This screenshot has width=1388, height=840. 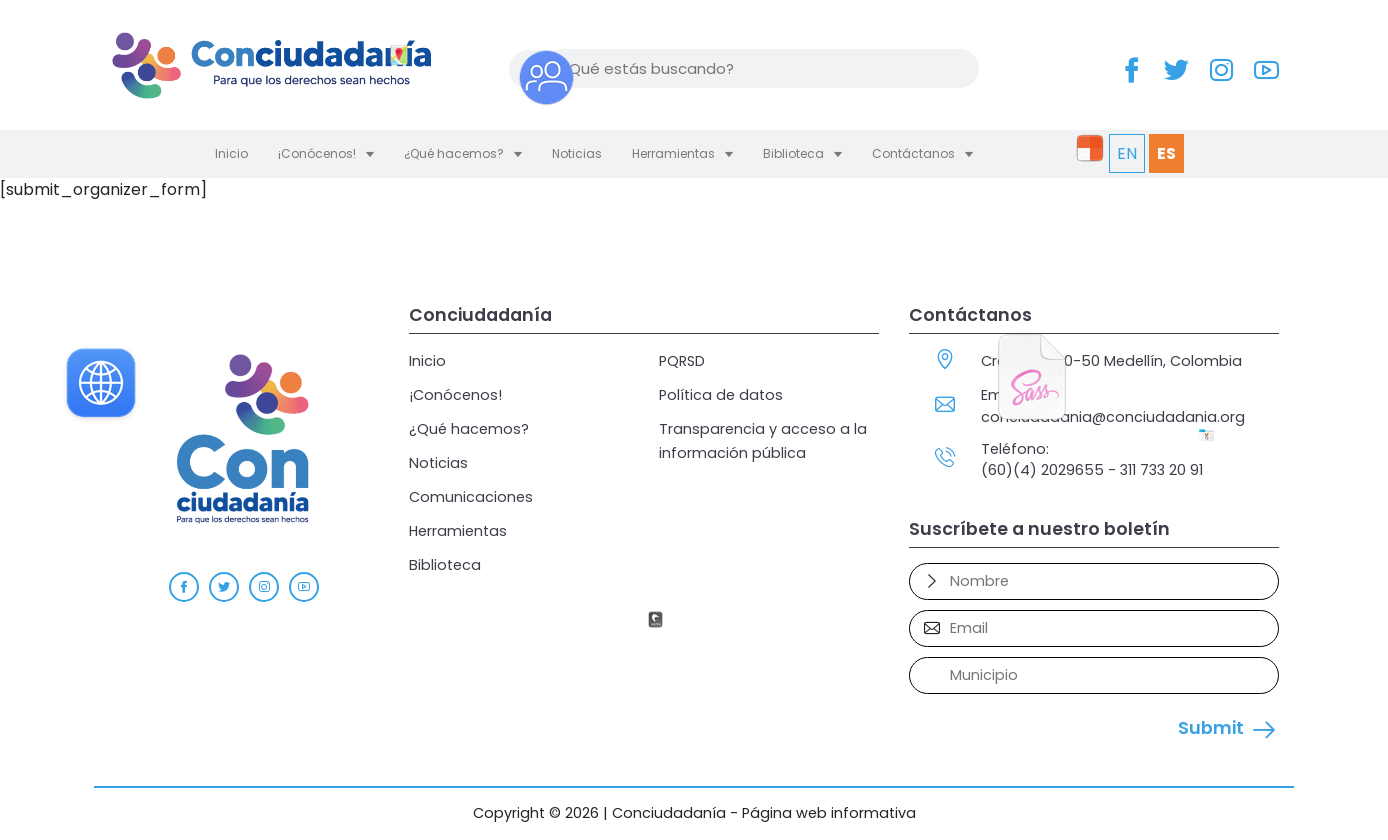 What do you see at coordinates (1206, 435) in the screenshot?
I see `open eMule downloads folder` at bounding box center [1206, 435].